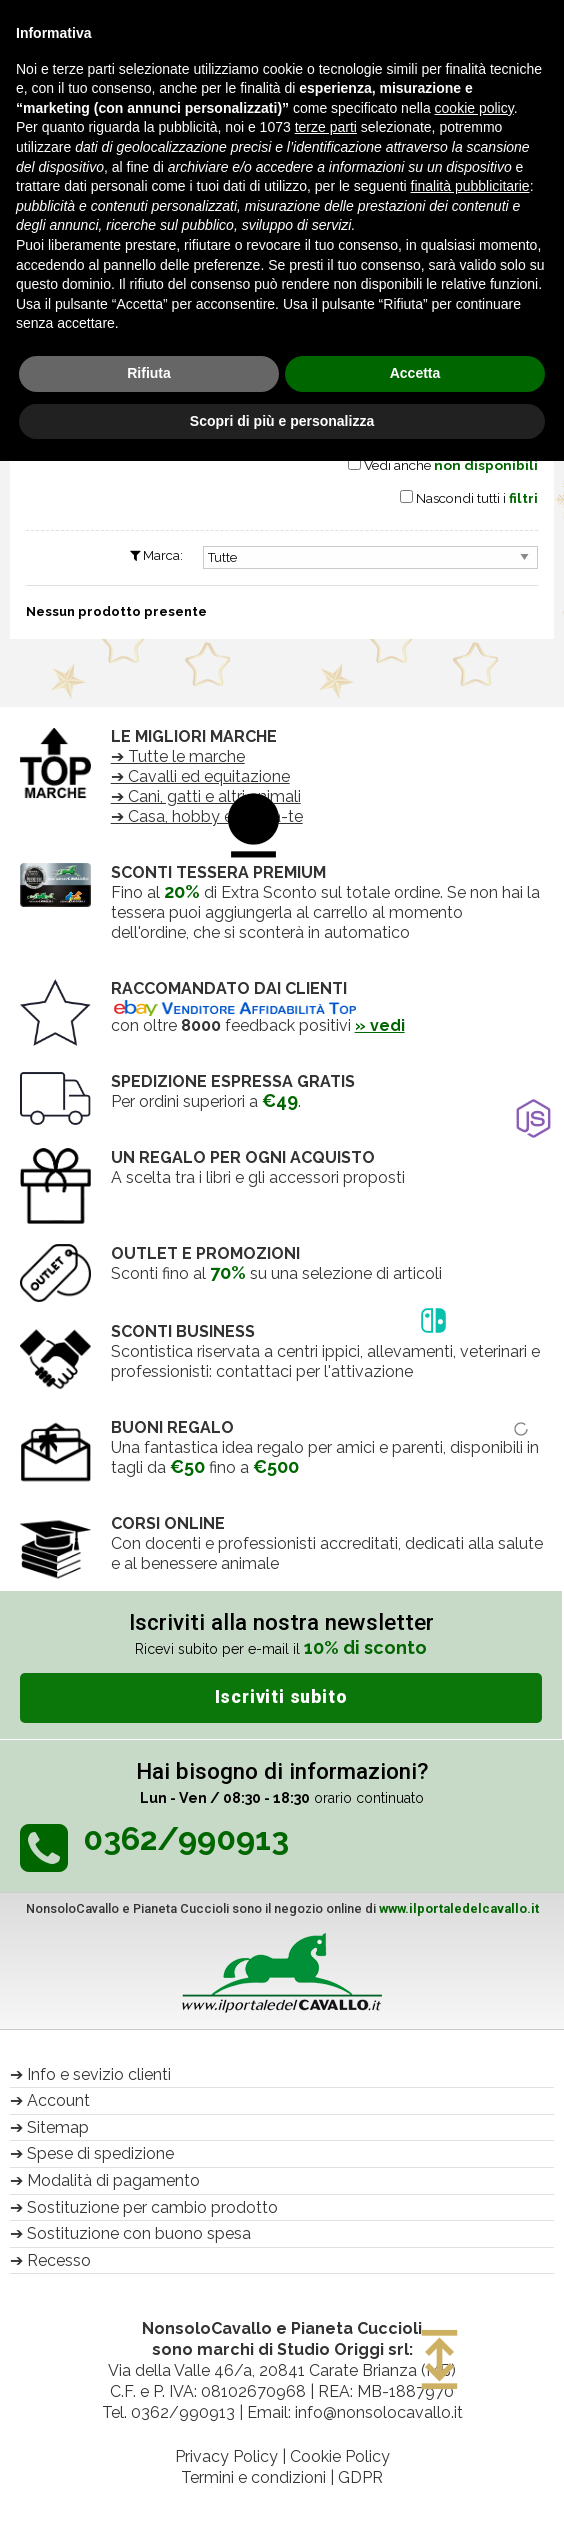 This screenshot has height=2521, width=564. What do you see at coordinates (439, 2359) in the screenshot?
I see `expand element height vertically` at bounding box center [439, 2359].